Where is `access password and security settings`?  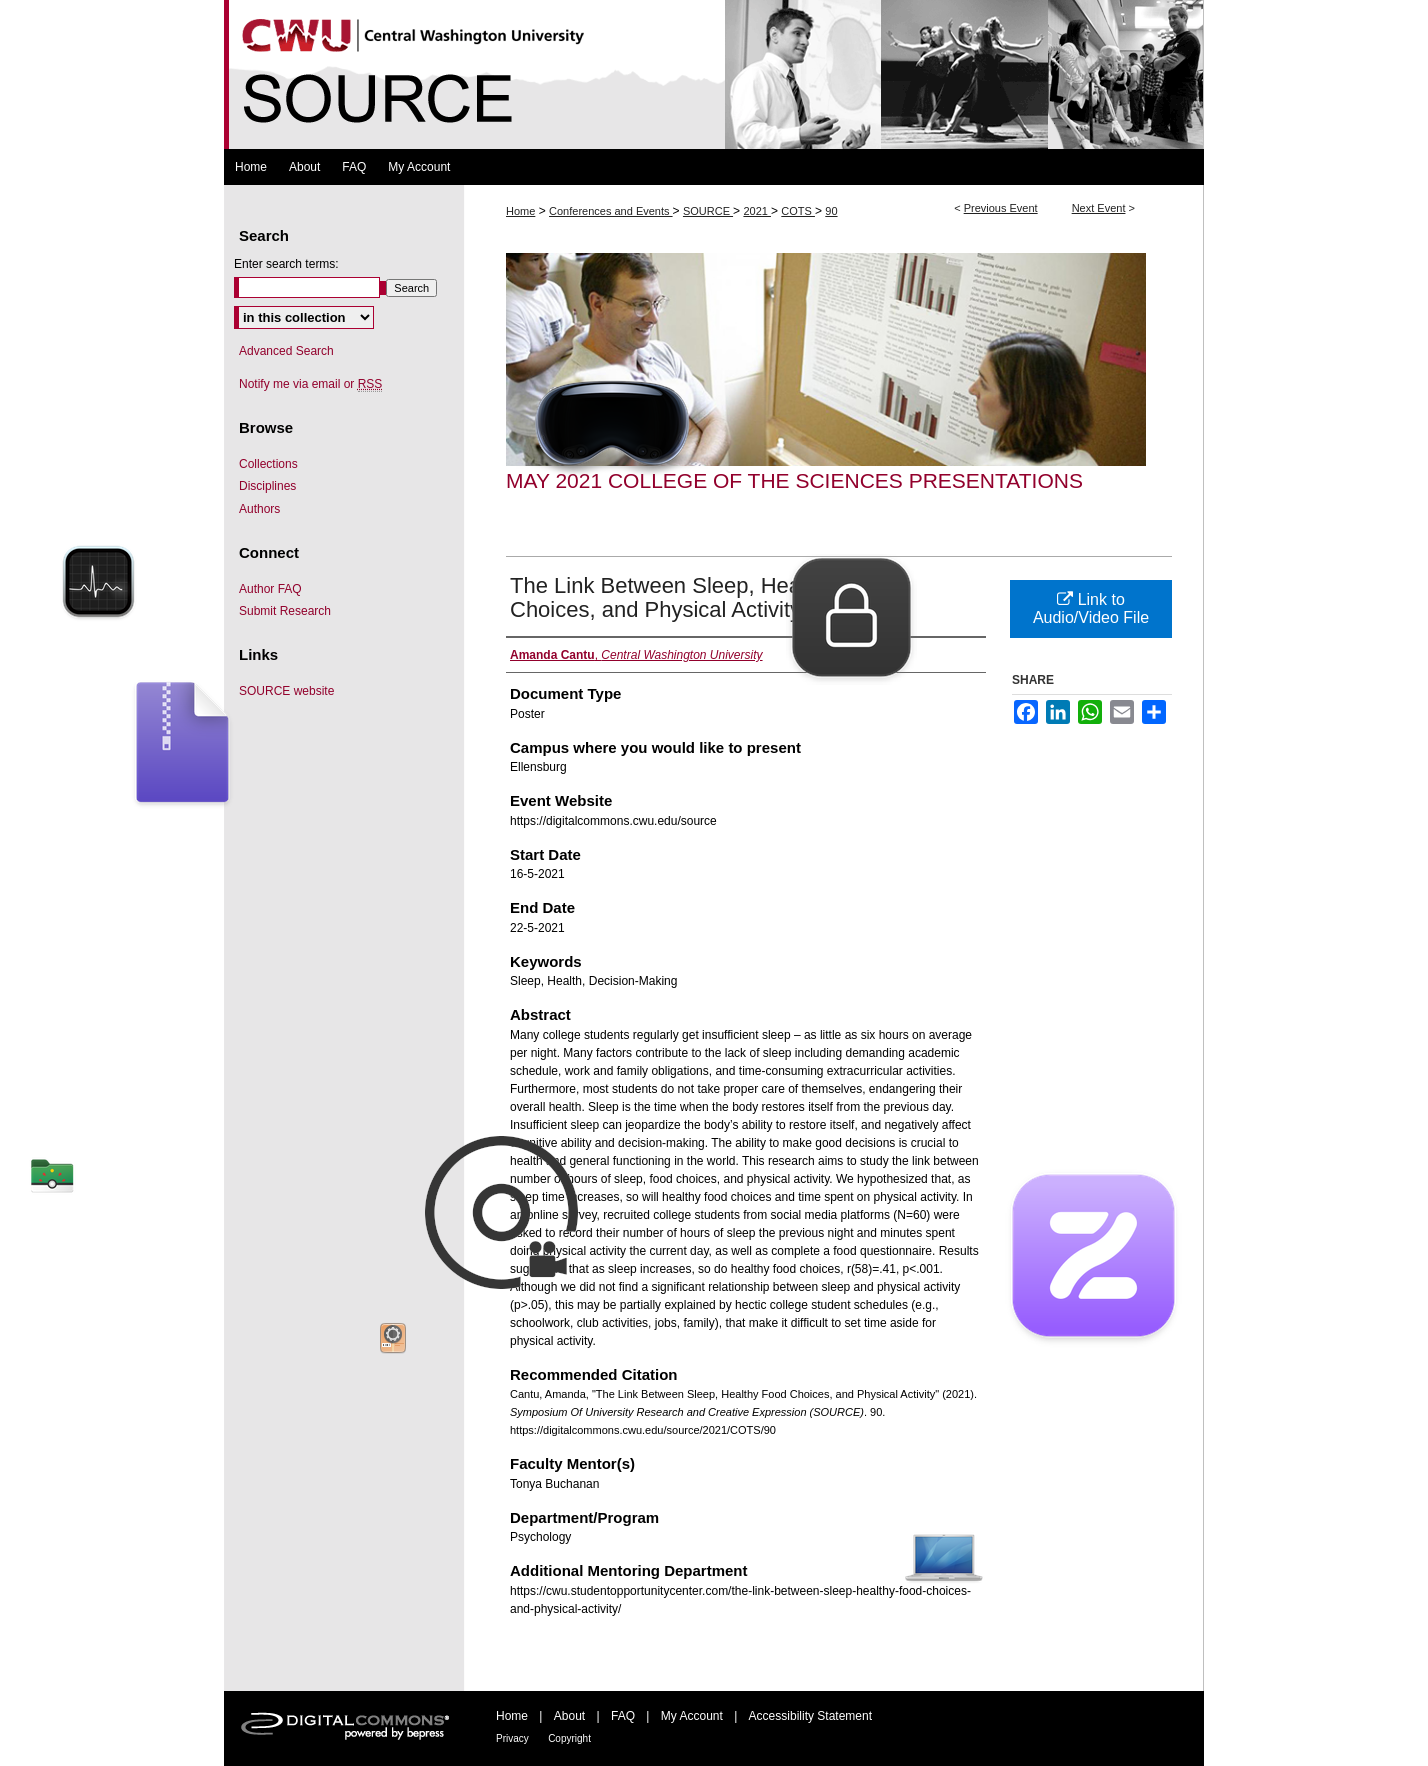
access password and security settings is located at coordinates (851, 619).